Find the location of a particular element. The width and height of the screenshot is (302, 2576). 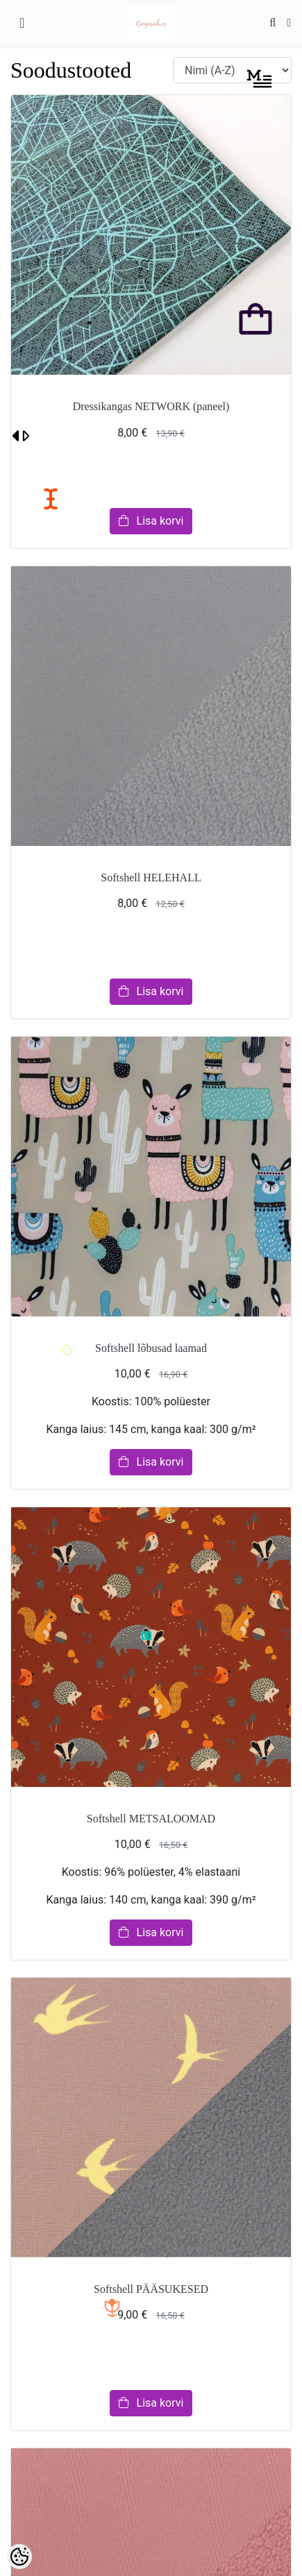

view your shopping bag is located at coordinates (255, 321).